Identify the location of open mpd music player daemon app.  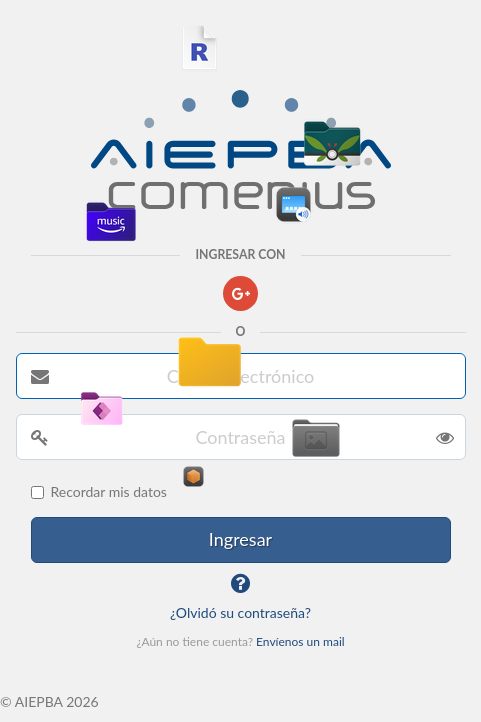
(293, 204).